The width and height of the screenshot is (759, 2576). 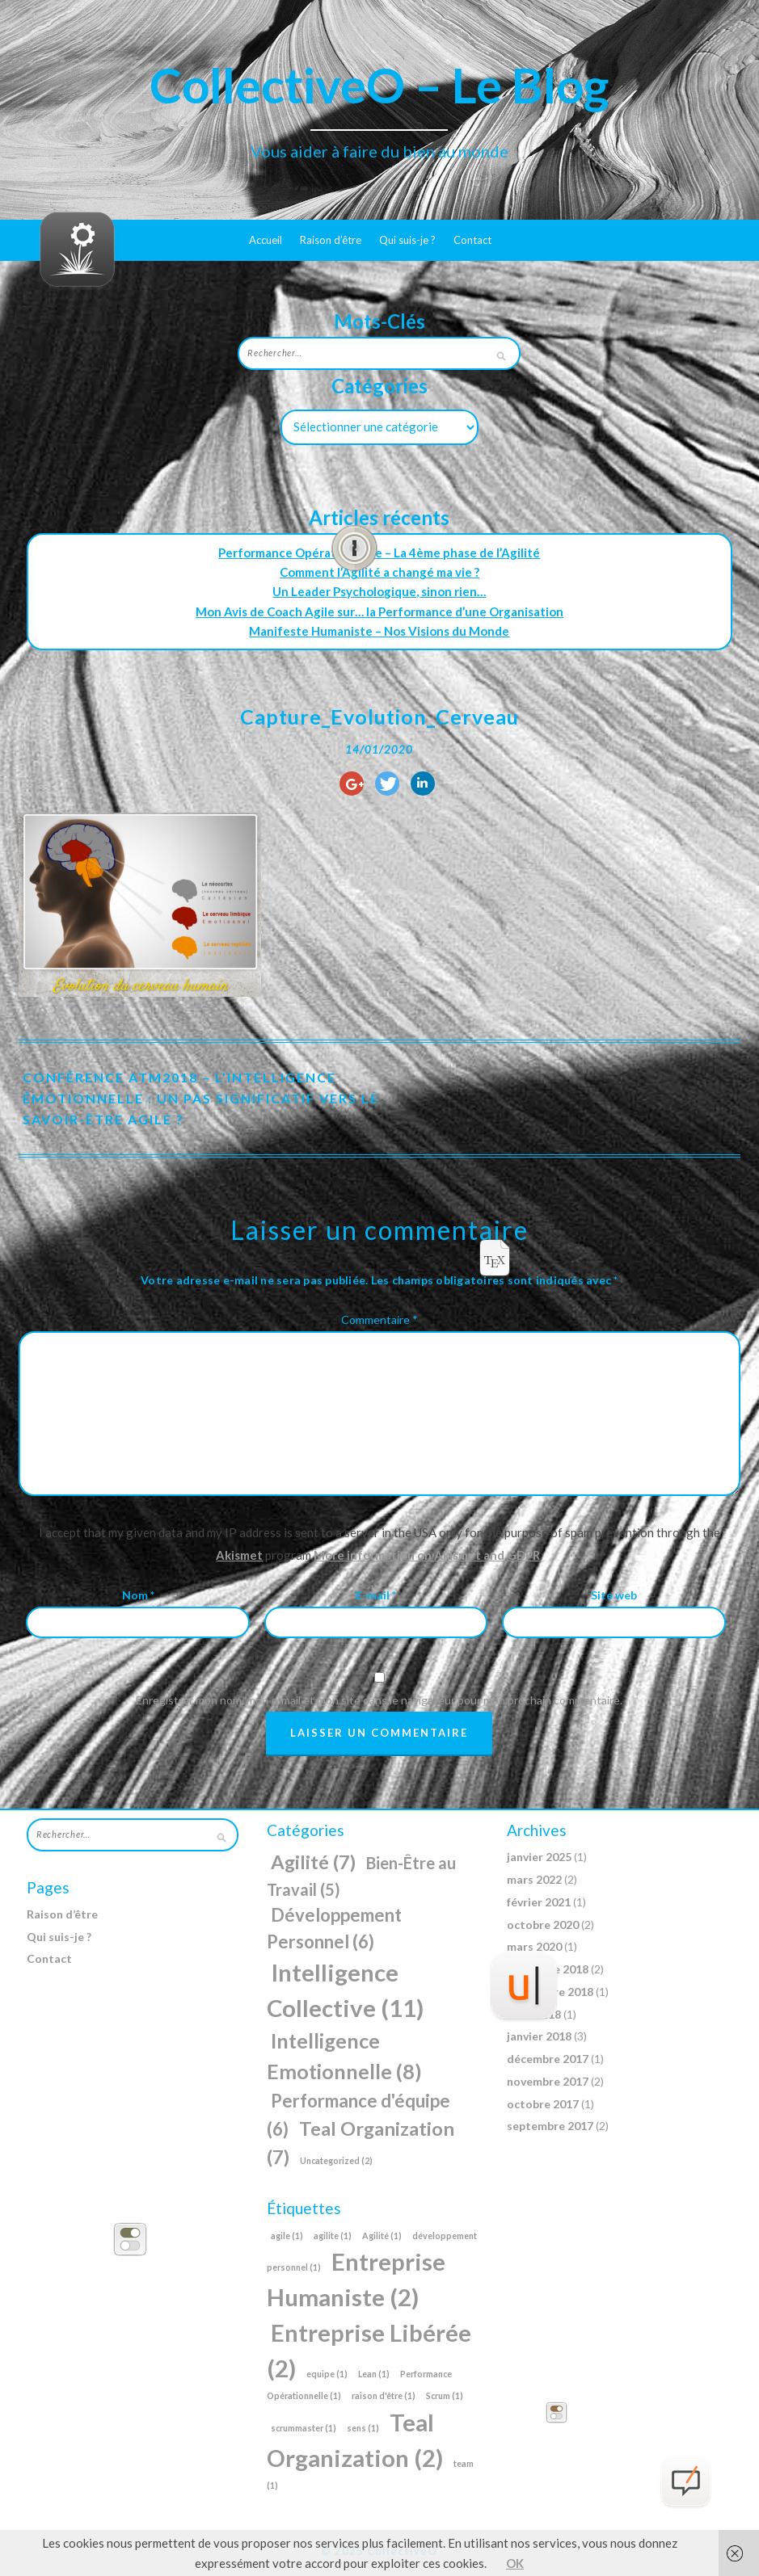 What do you see at coordinates (685, 2481) in the screenshot?
I see `open openboard app` at bounding box center [685, 2481].